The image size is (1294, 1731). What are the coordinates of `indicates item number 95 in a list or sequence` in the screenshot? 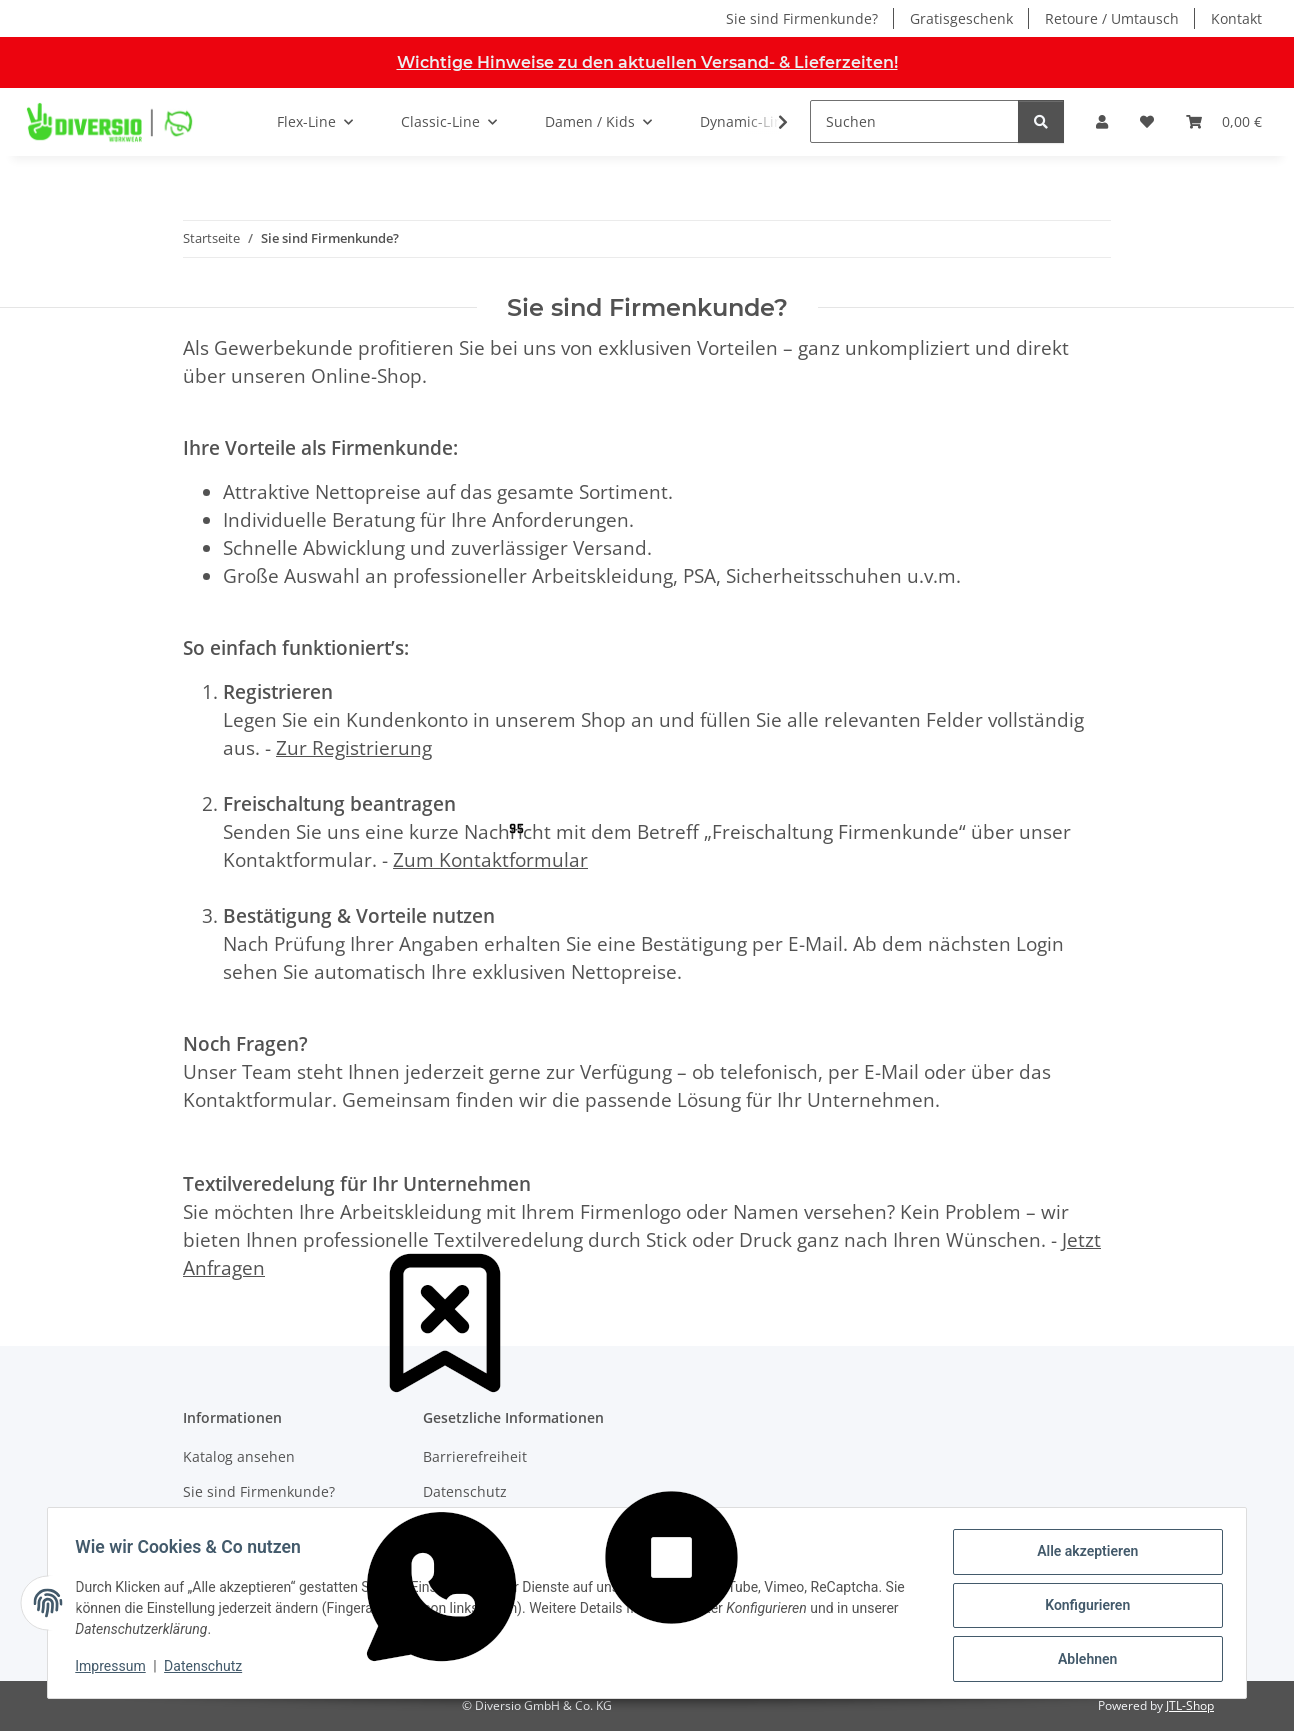 It's located at (516, 828).